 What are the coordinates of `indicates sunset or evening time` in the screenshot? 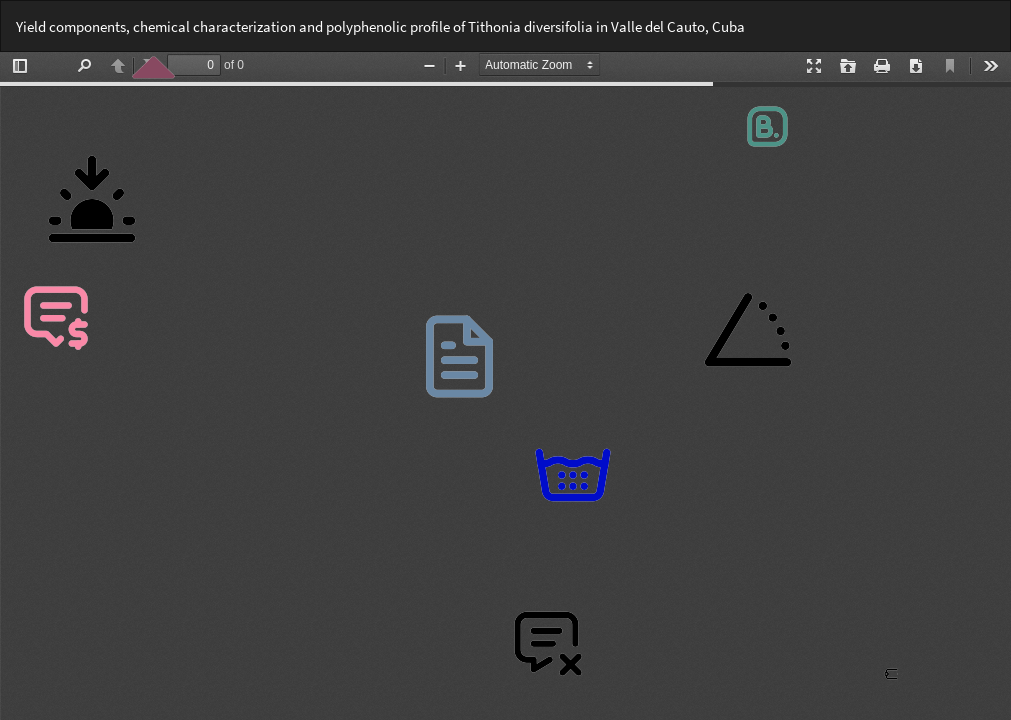 It's located at (92, 199).